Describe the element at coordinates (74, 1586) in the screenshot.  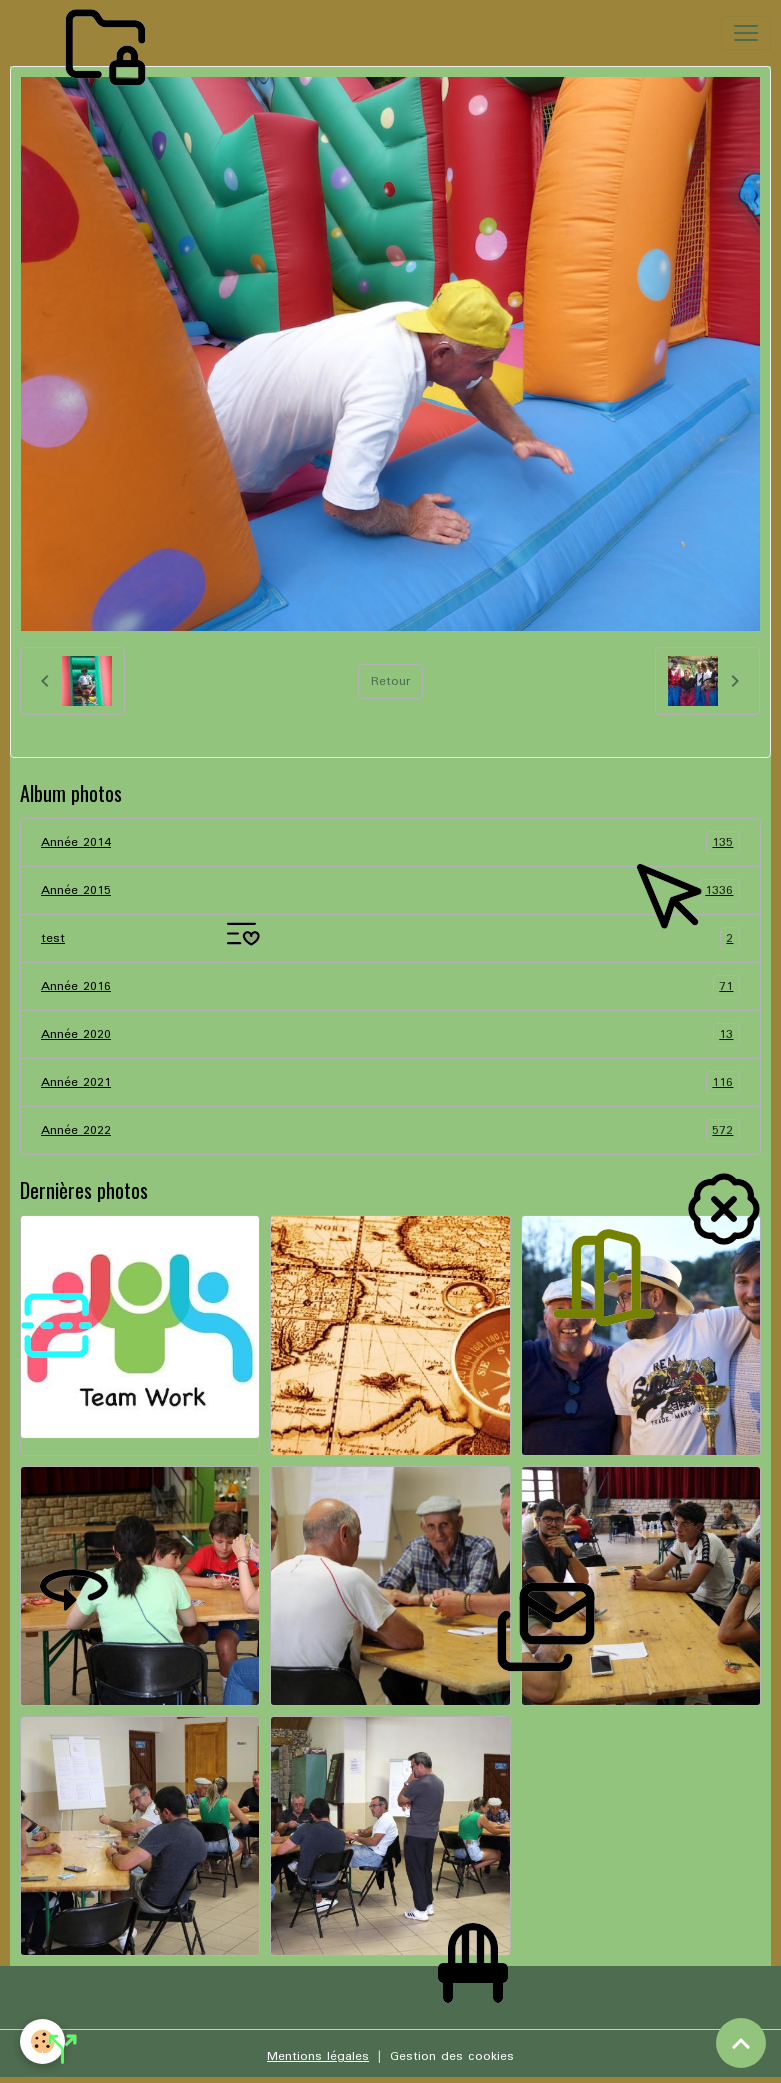
I see `view 360-degree panorama or image` at that location.